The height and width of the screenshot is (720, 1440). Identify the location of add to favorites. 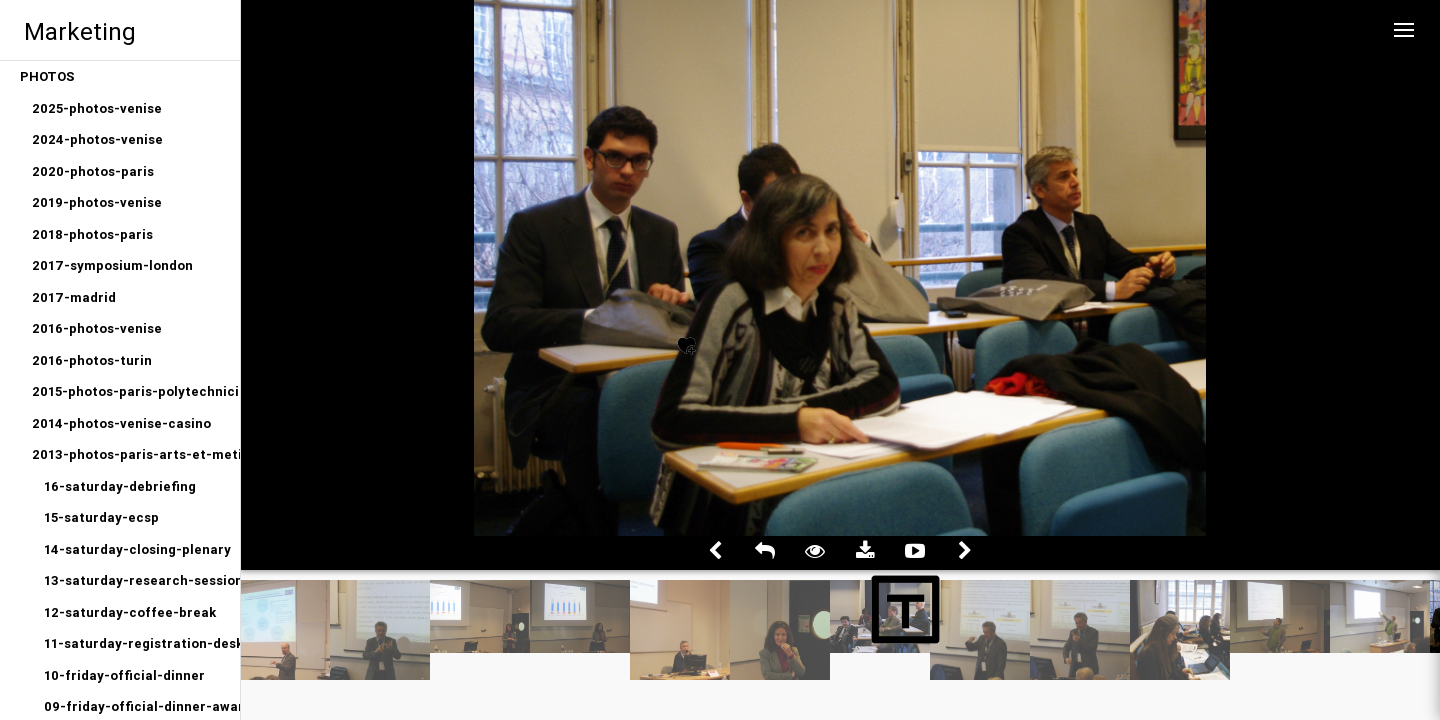
(686, 345).